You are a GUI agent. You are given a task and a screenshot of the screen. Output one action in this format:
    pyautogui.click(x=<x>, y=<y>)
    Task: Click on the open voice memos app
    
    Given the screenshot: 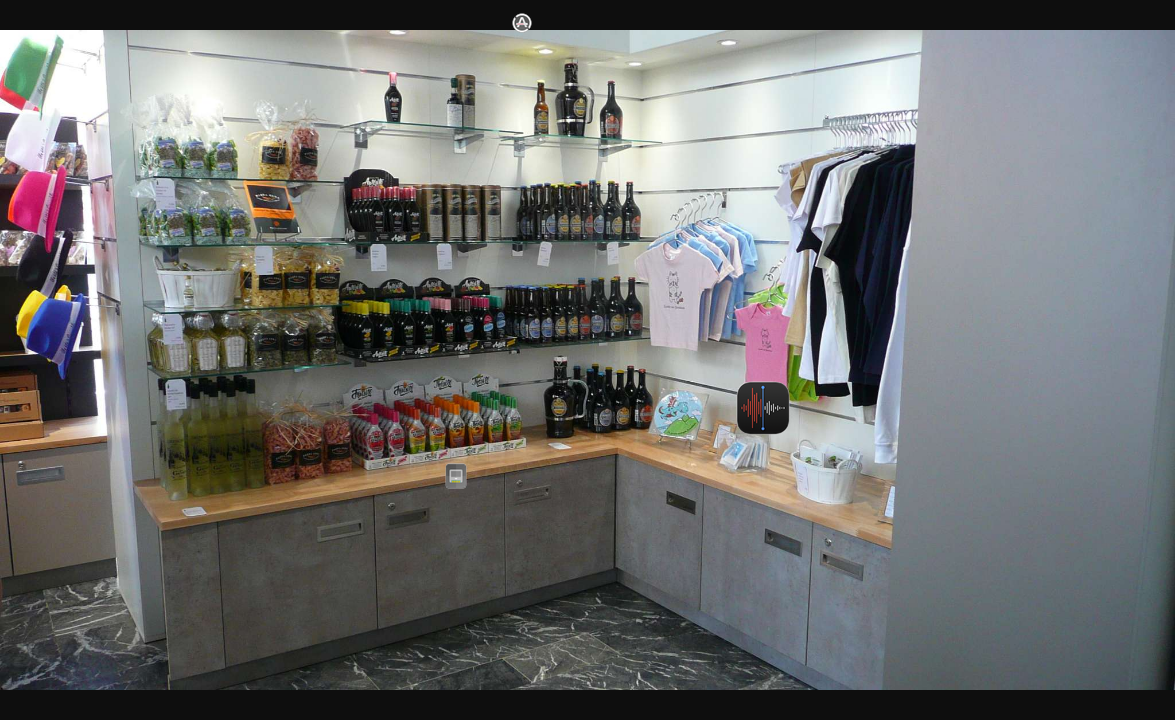 What is the action you would take?
    pyautogui.click(x=763, y=408)
    